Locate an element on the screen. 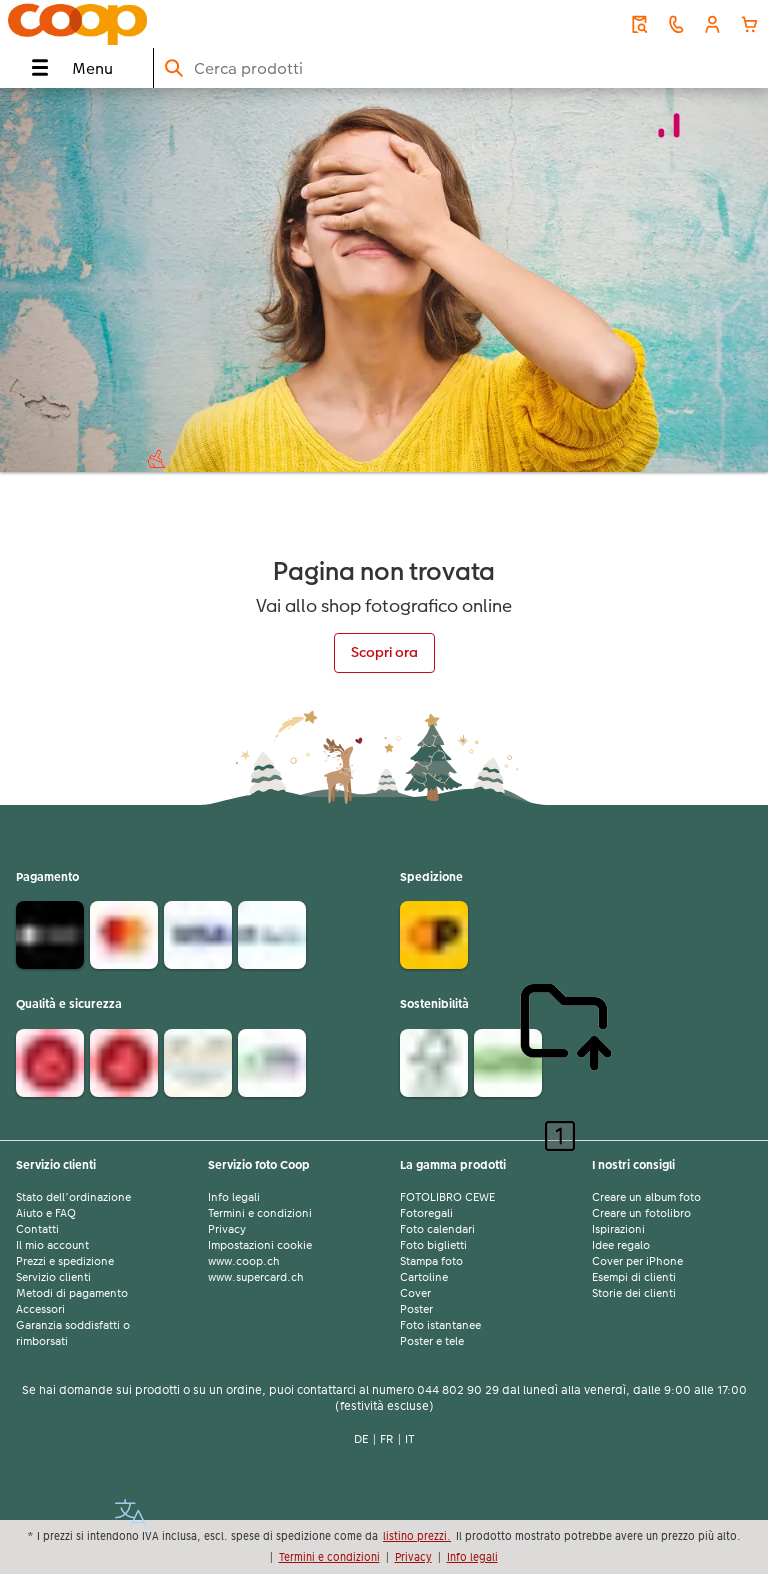  translate text to another language is located at coordinates (130, 1514).